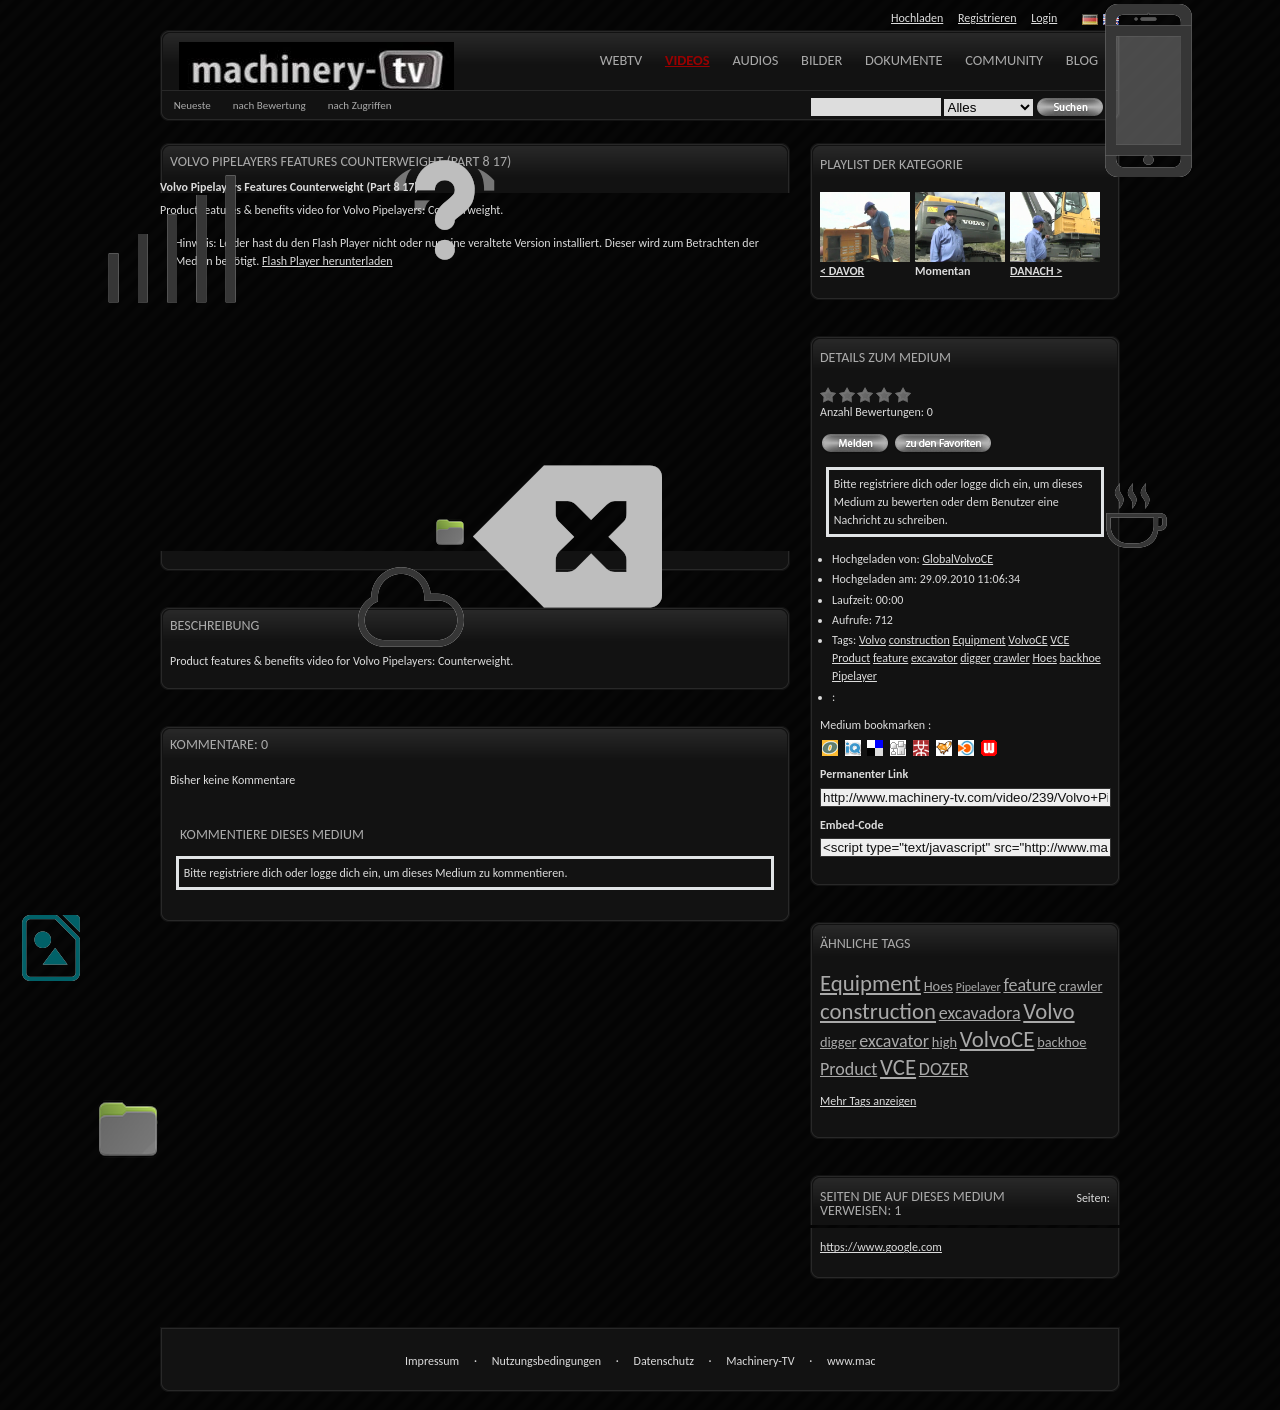 This screenshot has width=1280, height=1410. I want to click on open the Books app, so click(721, 750).